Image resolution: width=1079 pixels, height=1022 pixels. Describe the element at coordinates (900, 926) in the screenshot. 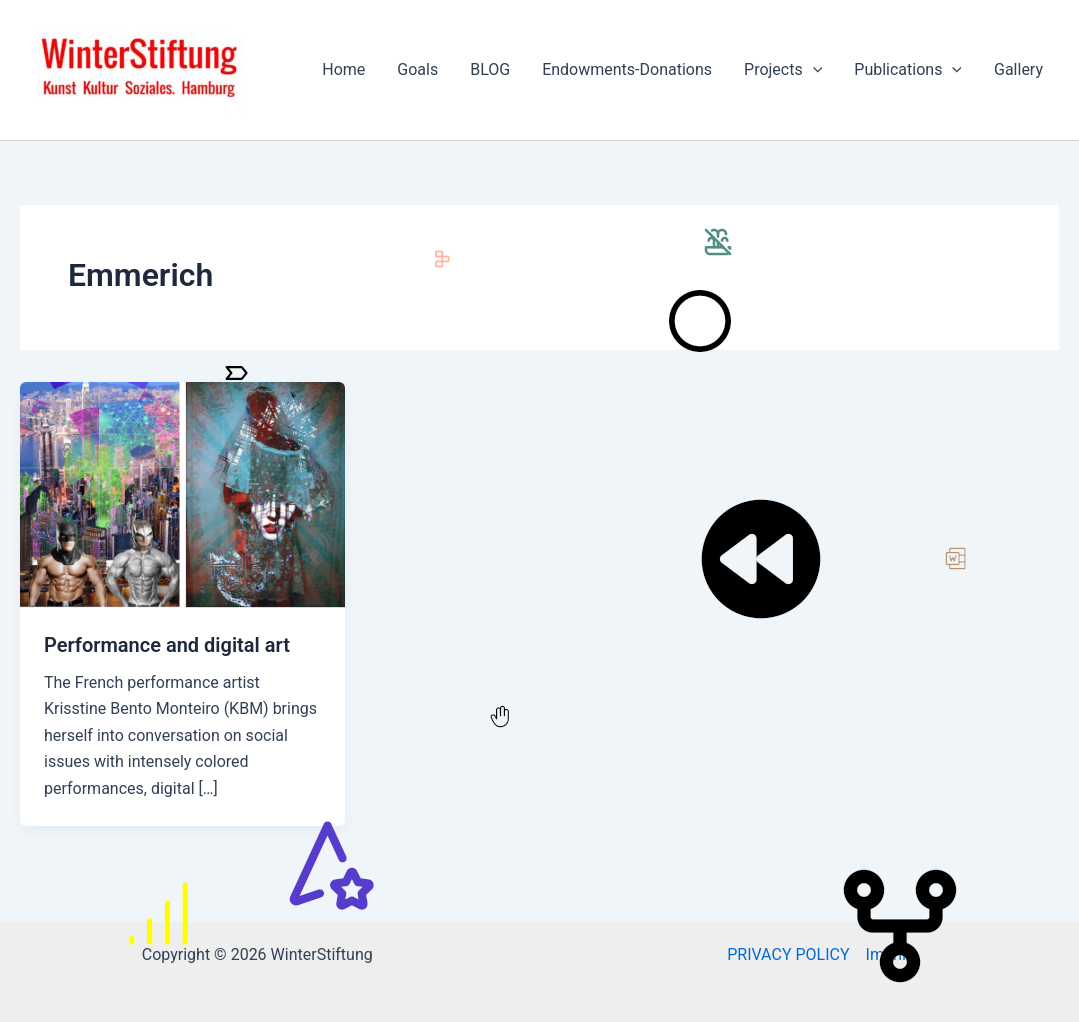

I see `fork a repository or branch` at that location.